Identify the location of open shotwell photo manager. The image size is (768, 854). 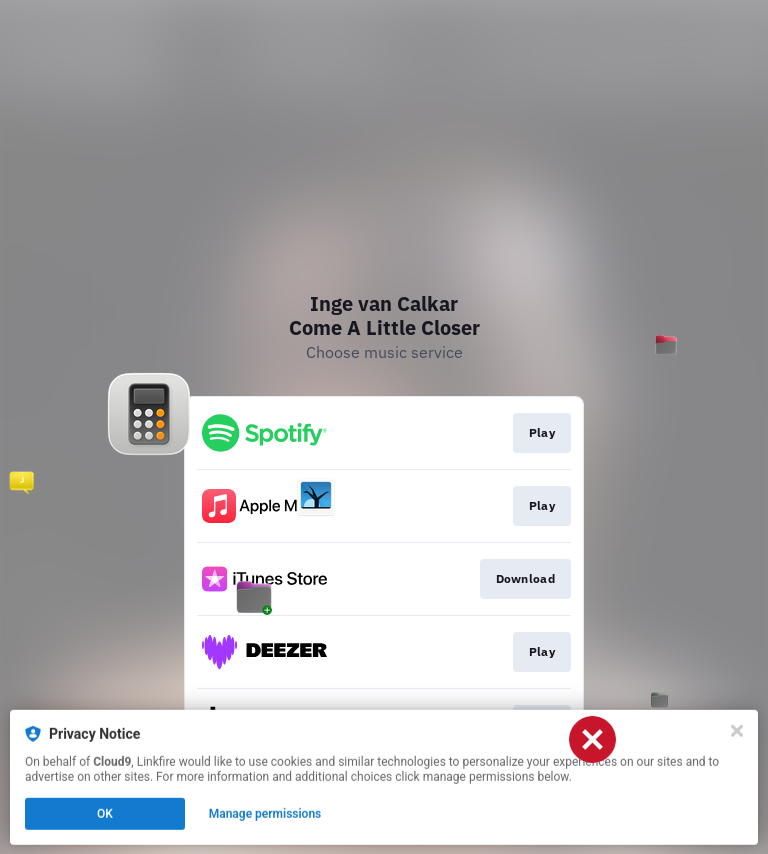
(316, 497).